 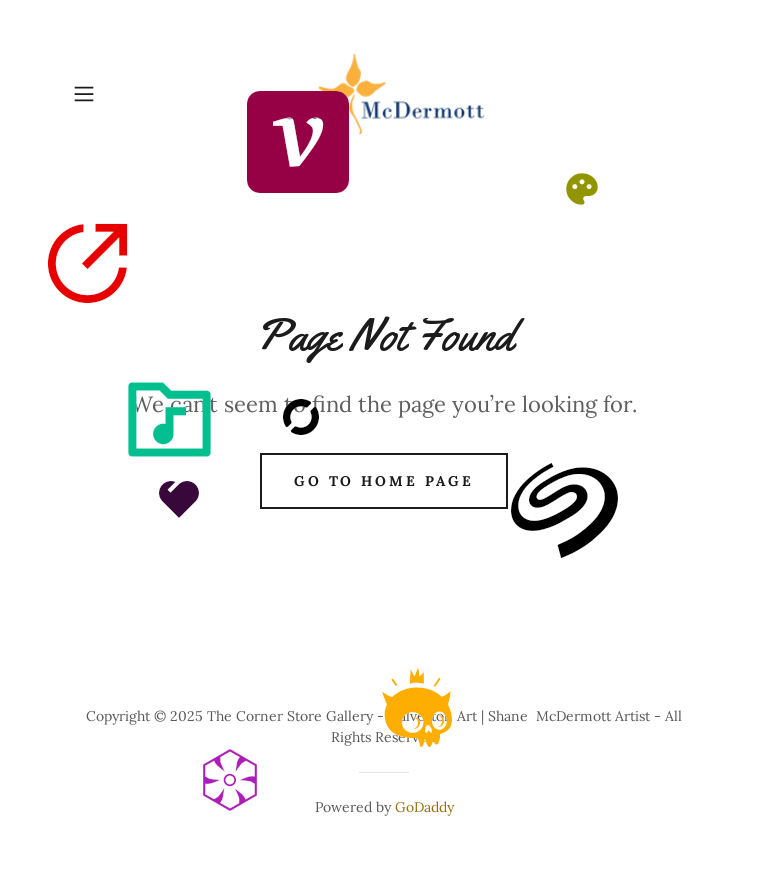 What do you see at coordinates (582, 189) in the screenshot?
I see `access color or theme customization options` at bounding box center [582, 189].